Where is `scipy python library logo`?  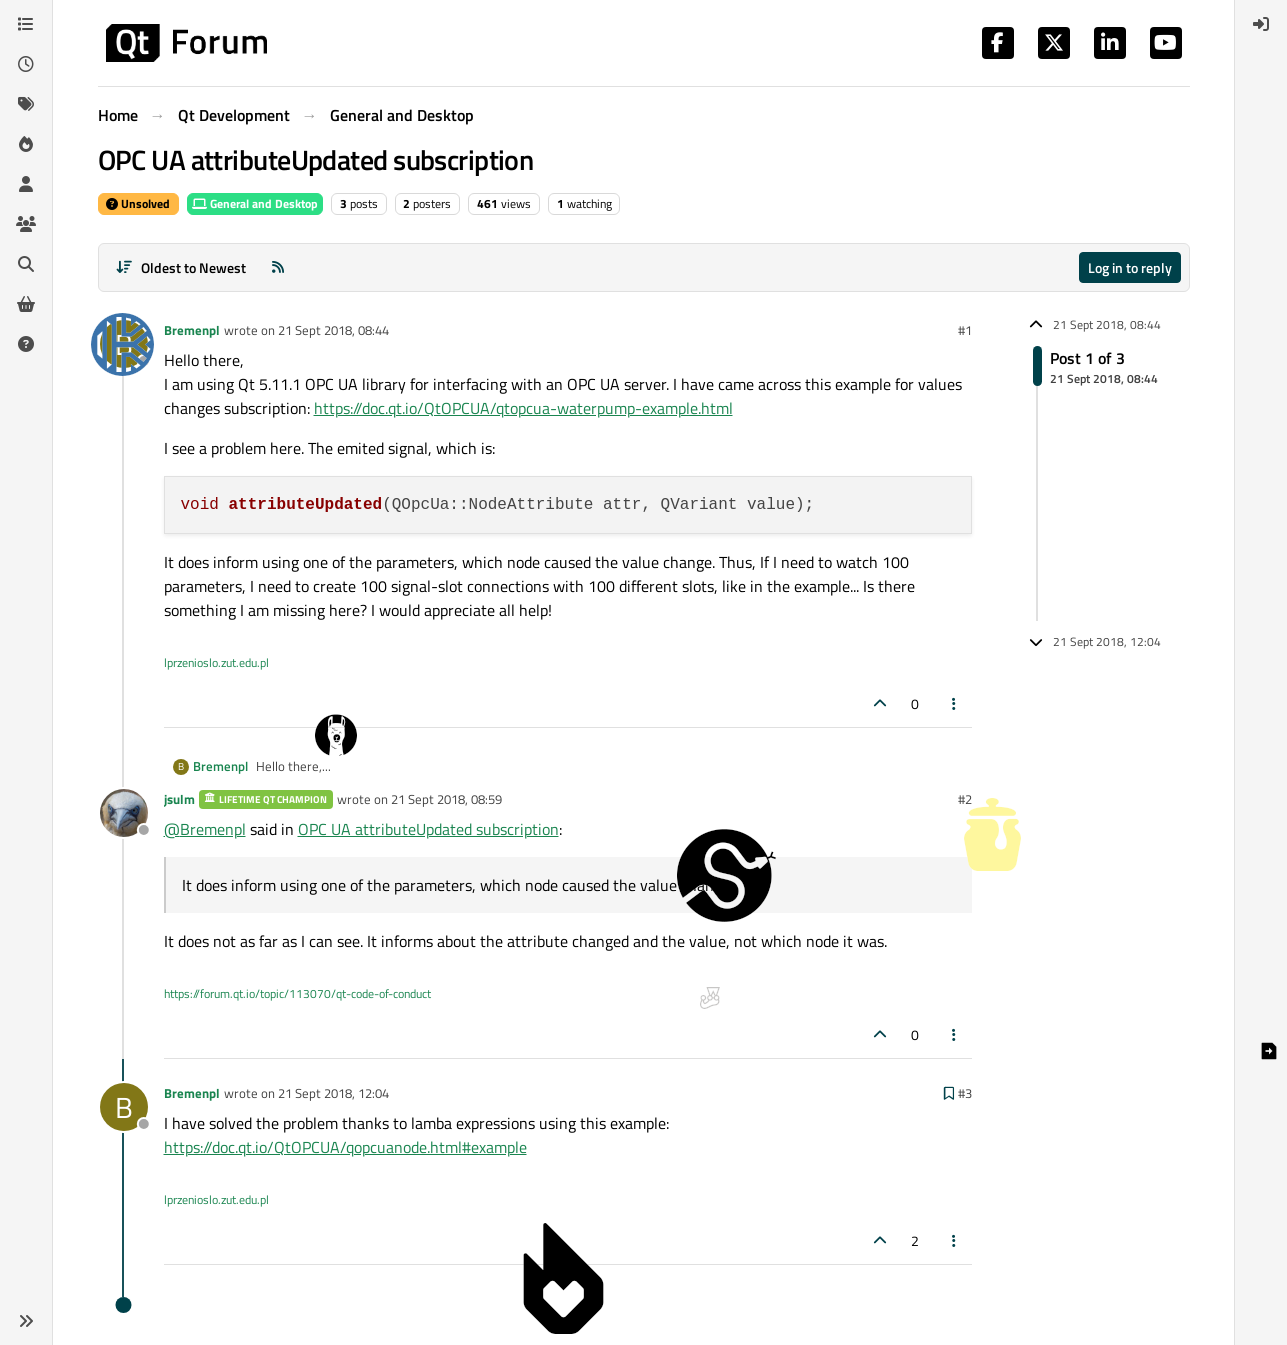
scipy python library logo is located at coordinates (726, 875).